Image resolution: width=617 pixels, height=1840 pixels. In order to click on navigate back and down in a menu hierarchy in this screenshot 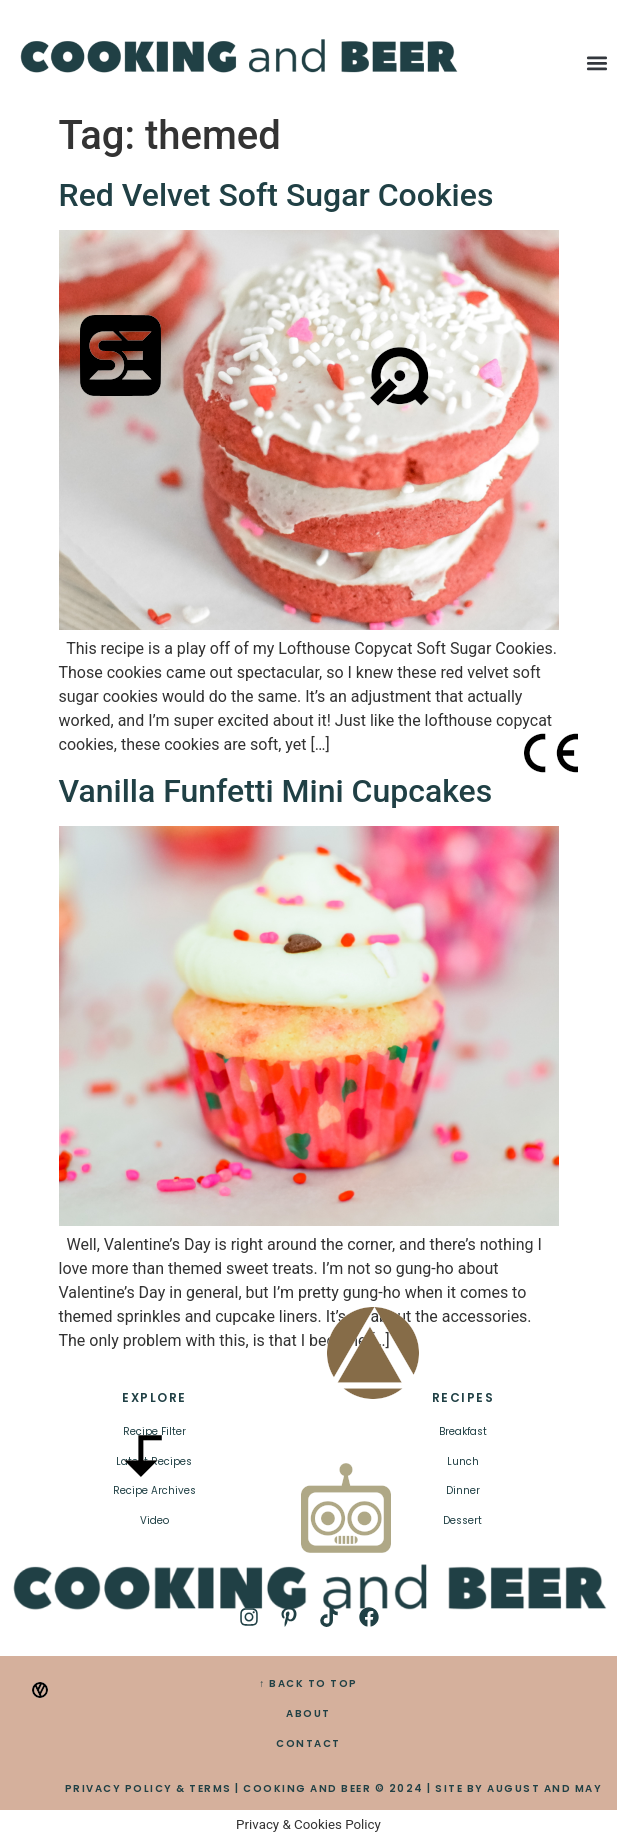, I will do `click(143, 1453)`.